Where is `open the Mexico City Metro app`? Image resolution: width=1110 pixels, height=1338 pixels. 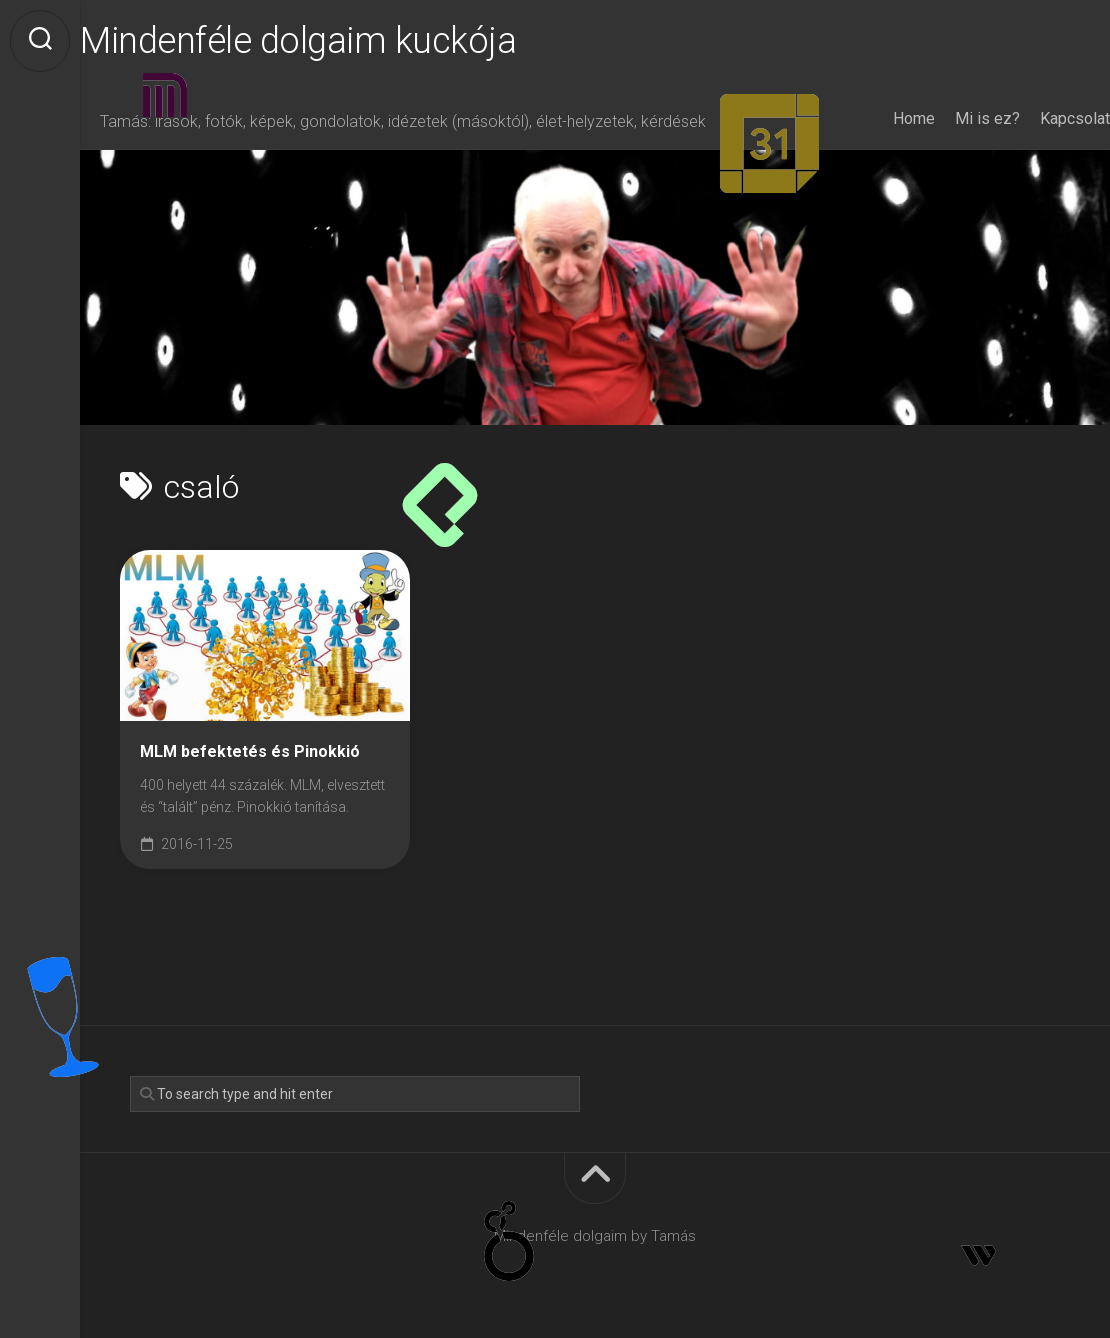 open the Mexico City Metro app is located at coordinates (165, 95).